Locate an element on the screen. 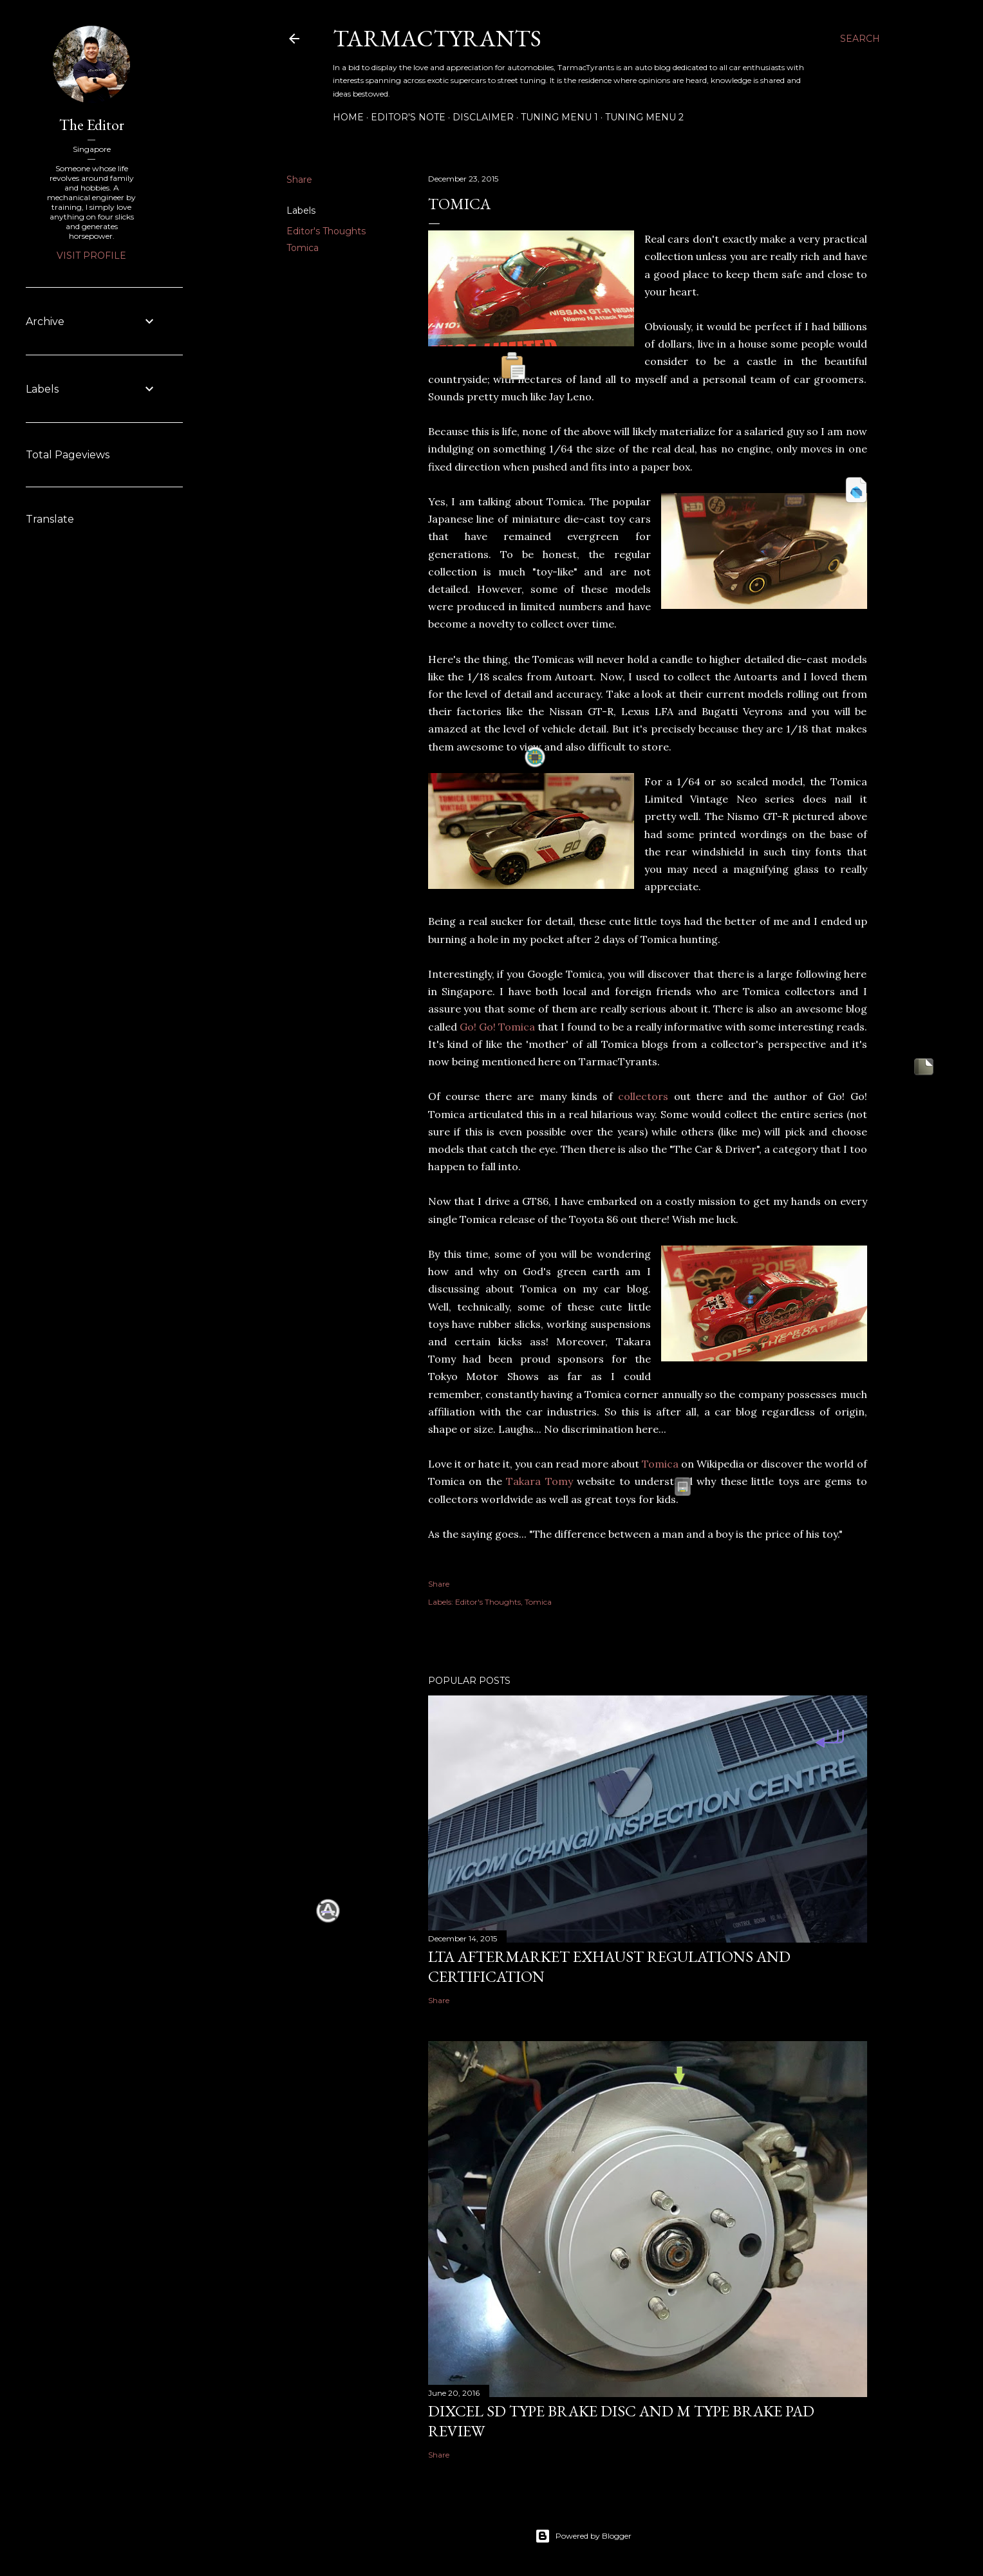 The width and height of the screenshot is (983, 2576). change desktop wallpaper settings is located at coordinates (924, 1066).